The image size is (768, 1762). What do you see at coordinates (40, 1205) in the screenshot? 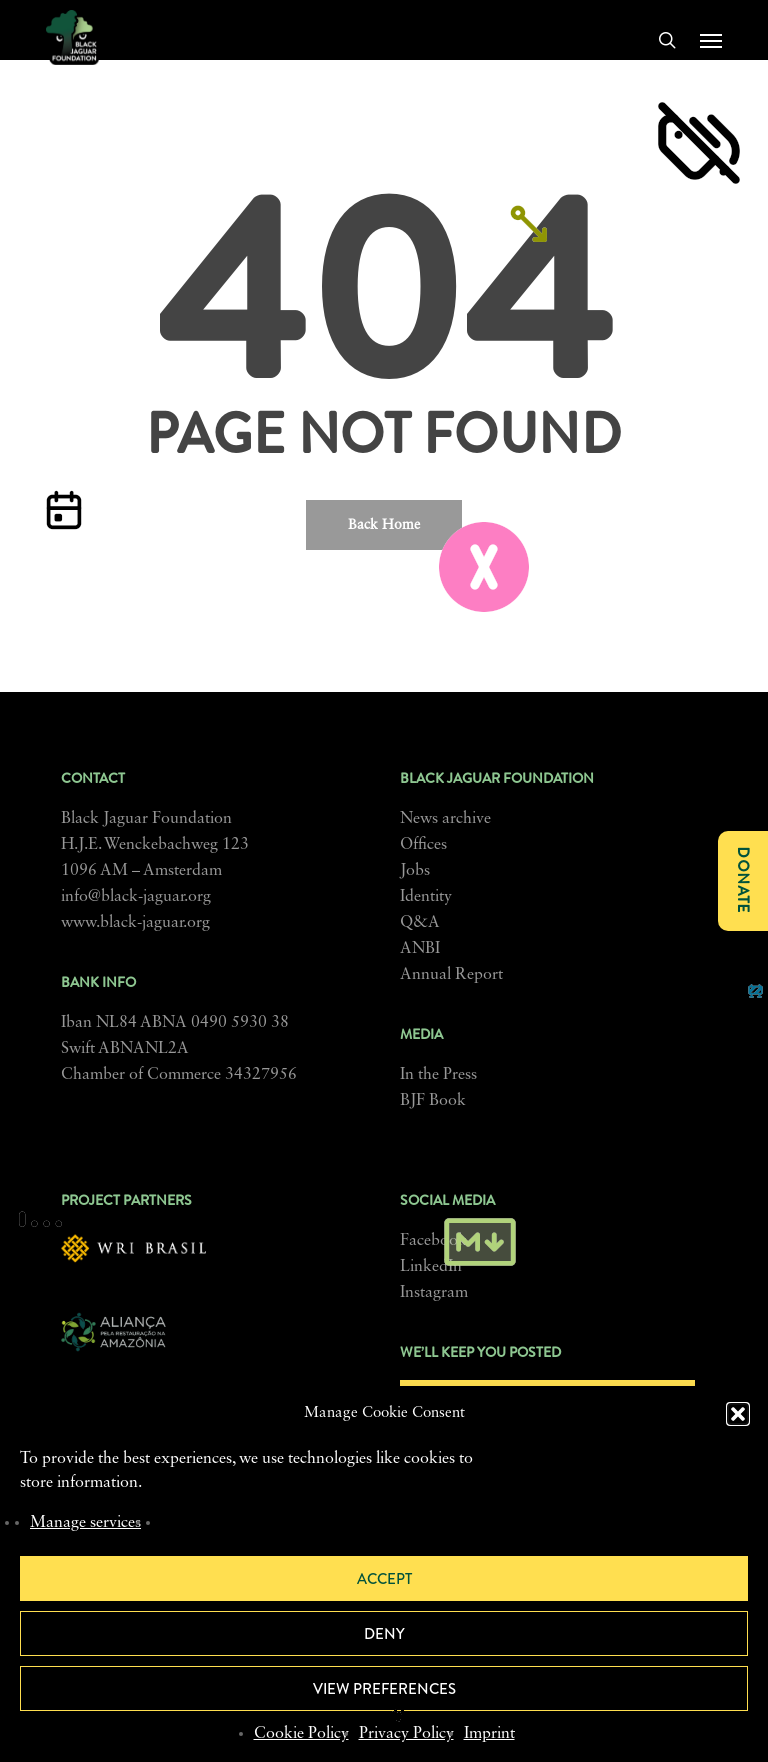
I see `indicates weak signal strength` at bounding box center [40, 1205].